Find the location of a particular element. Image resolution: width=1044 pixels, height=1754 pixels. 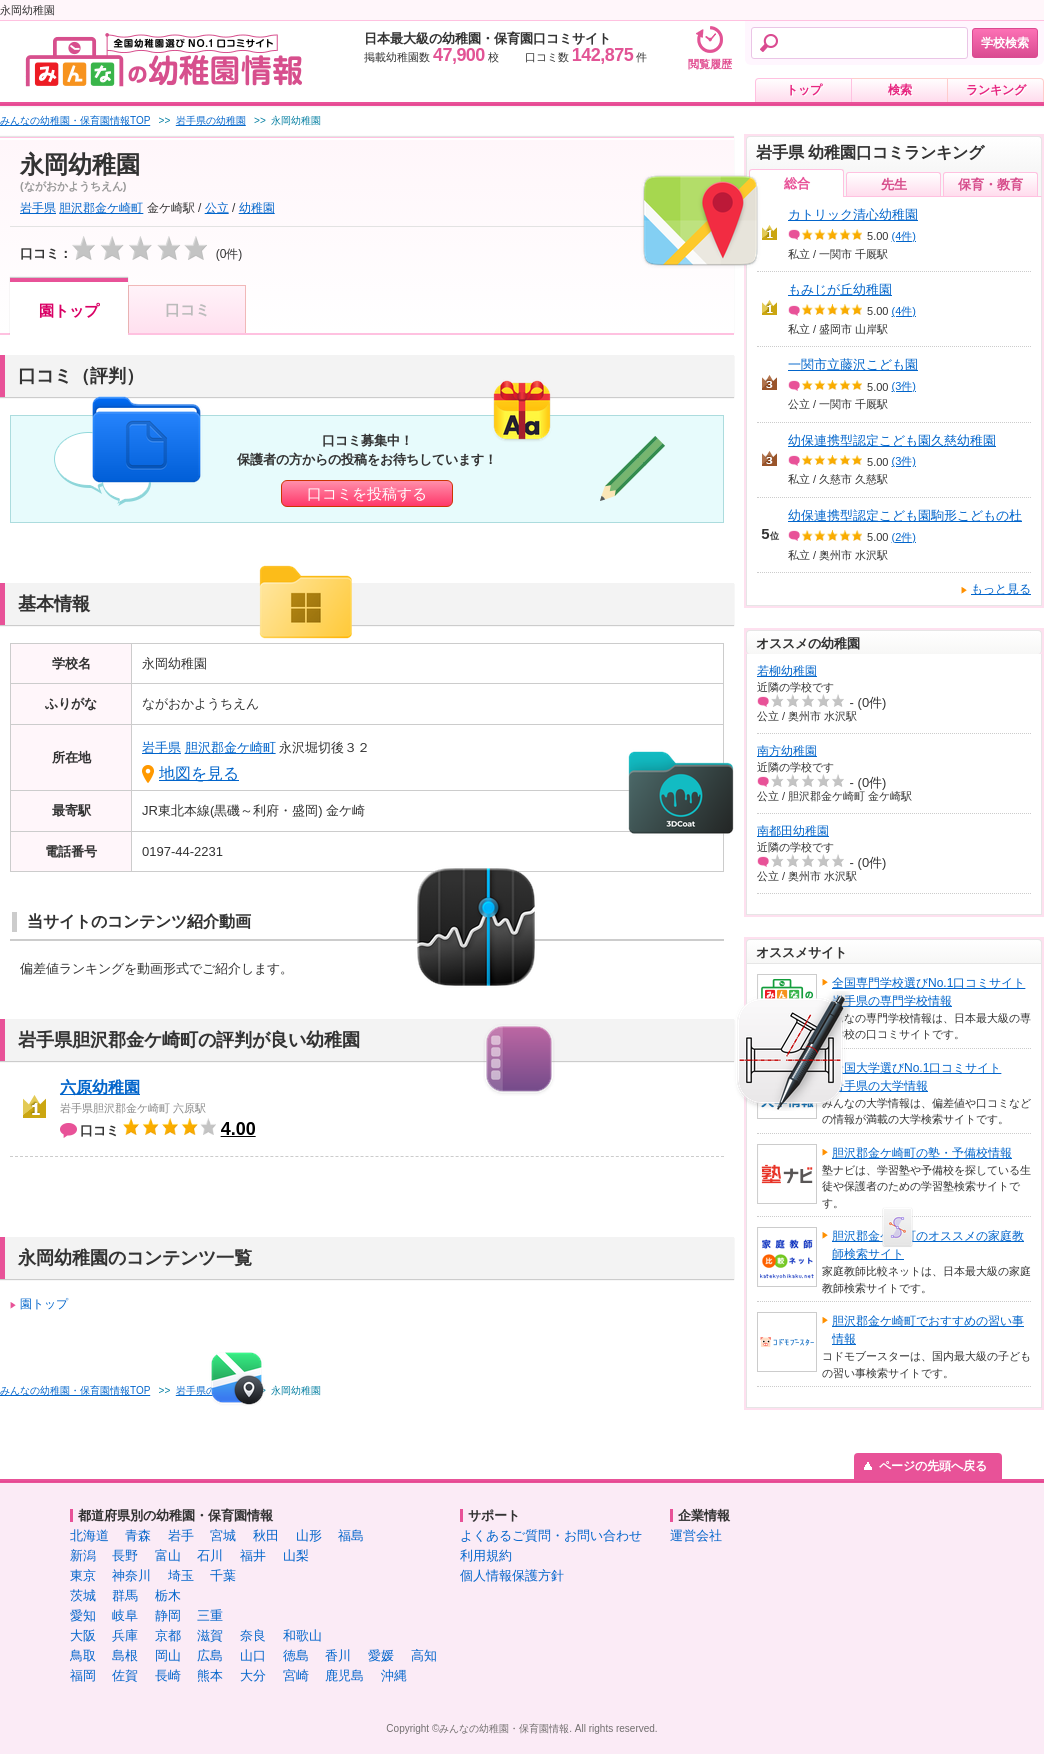

open a drawing template file is located at coordinates (897, 1227).